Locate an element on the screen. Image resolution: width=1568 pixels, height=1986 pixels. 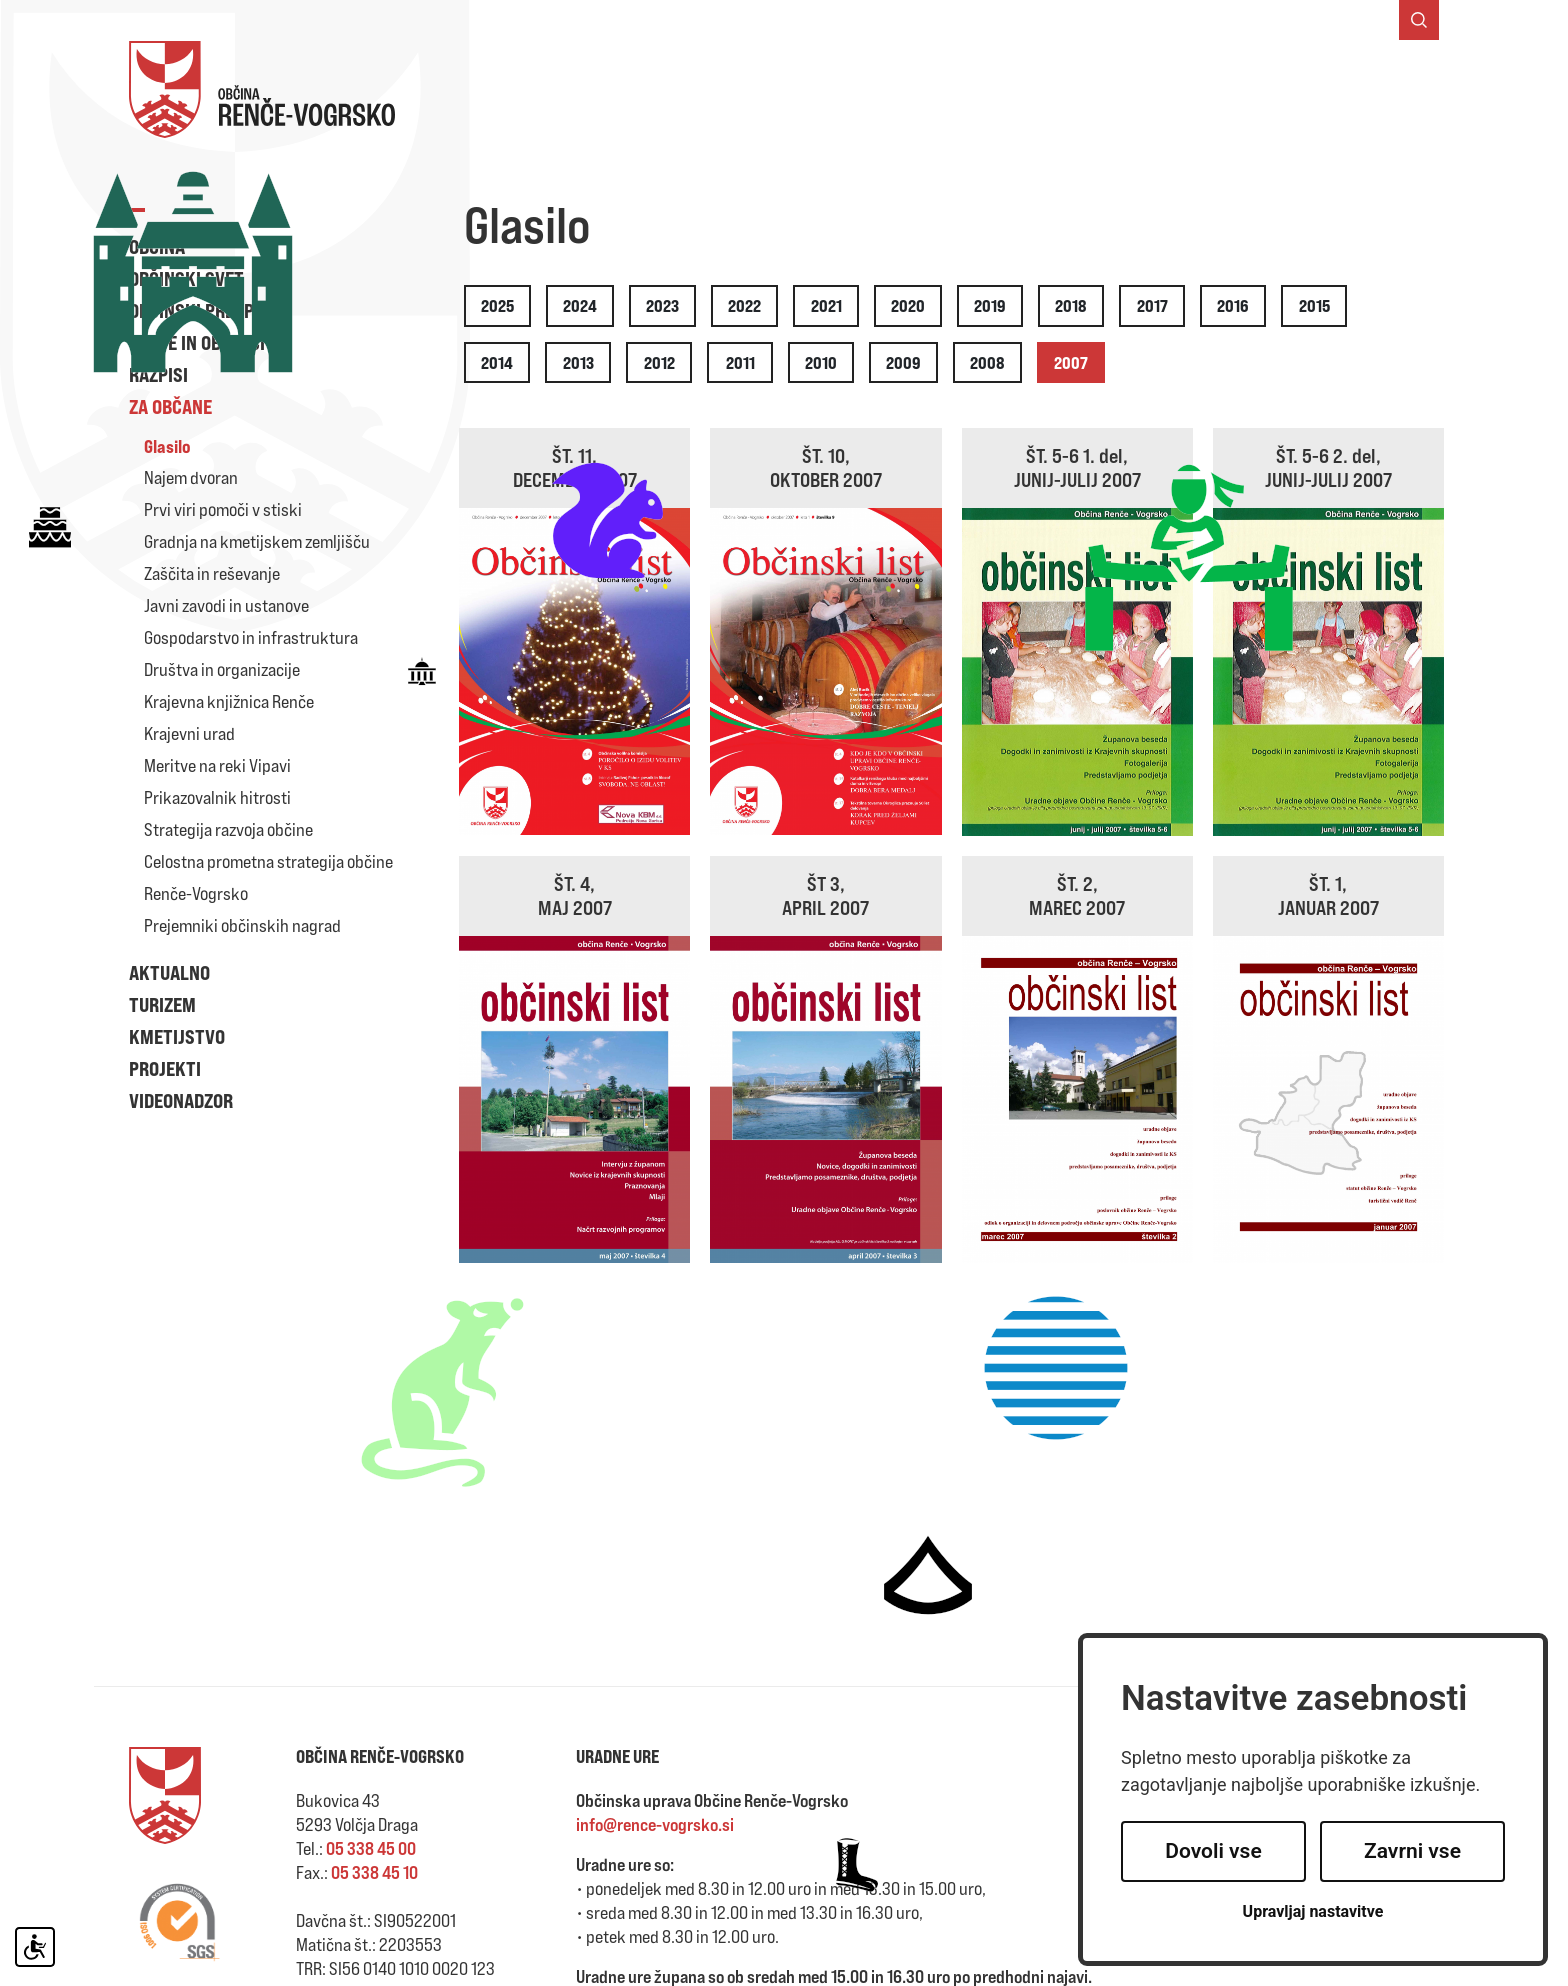
wildlife or nature-themed game element is located at coordinates (607, 520).